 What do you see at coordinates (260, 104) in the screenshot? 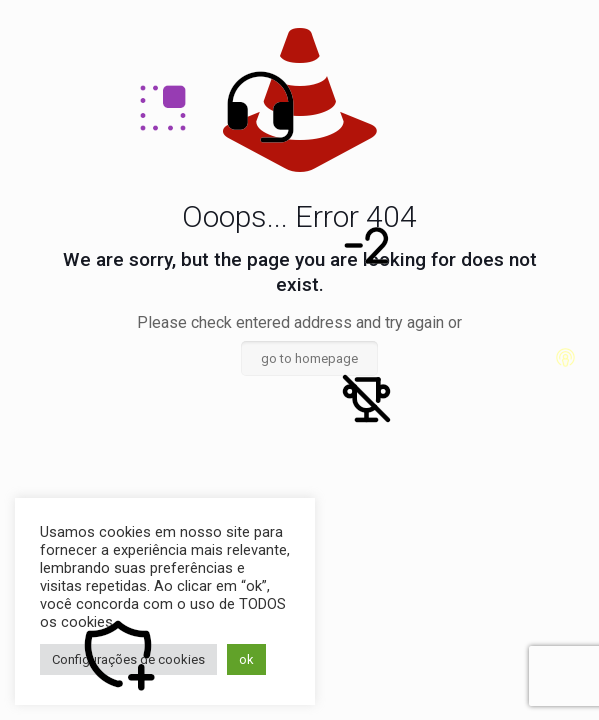
I see `contact customer support` at bounding box center [260, 104].